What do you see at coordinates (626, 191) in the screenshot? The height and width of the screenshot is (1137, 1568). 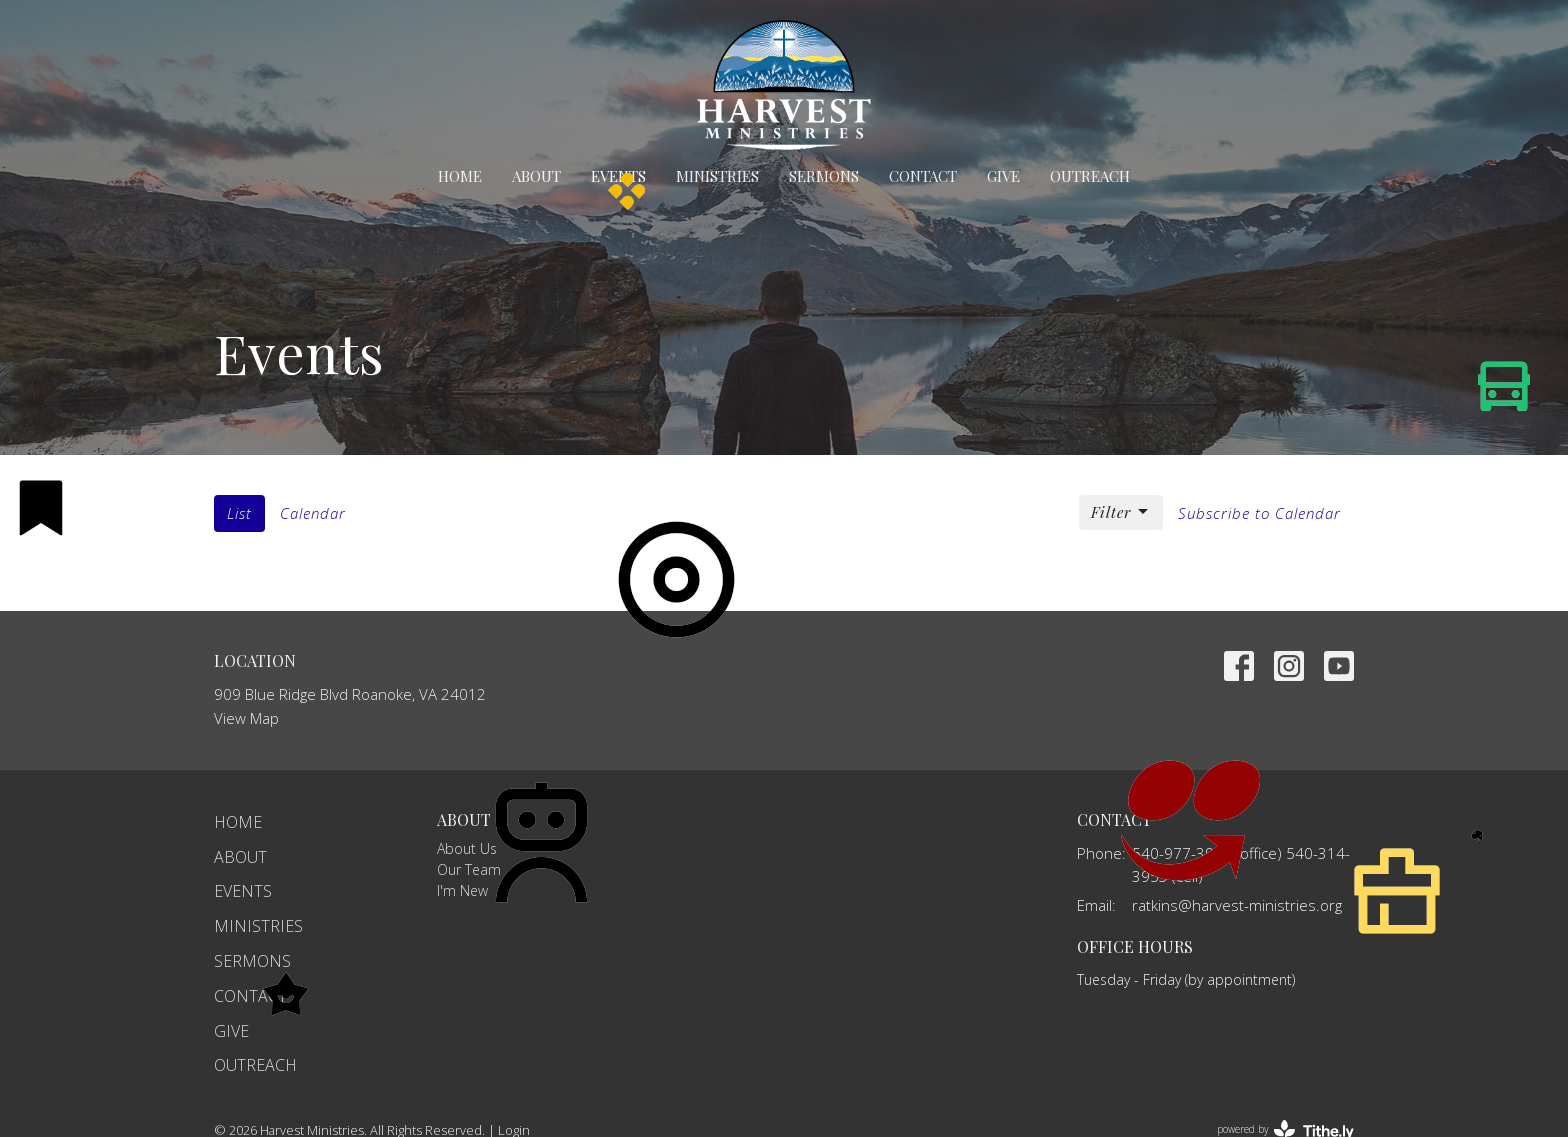 I see `bentobox company logo` at bounding box center [626, 191].